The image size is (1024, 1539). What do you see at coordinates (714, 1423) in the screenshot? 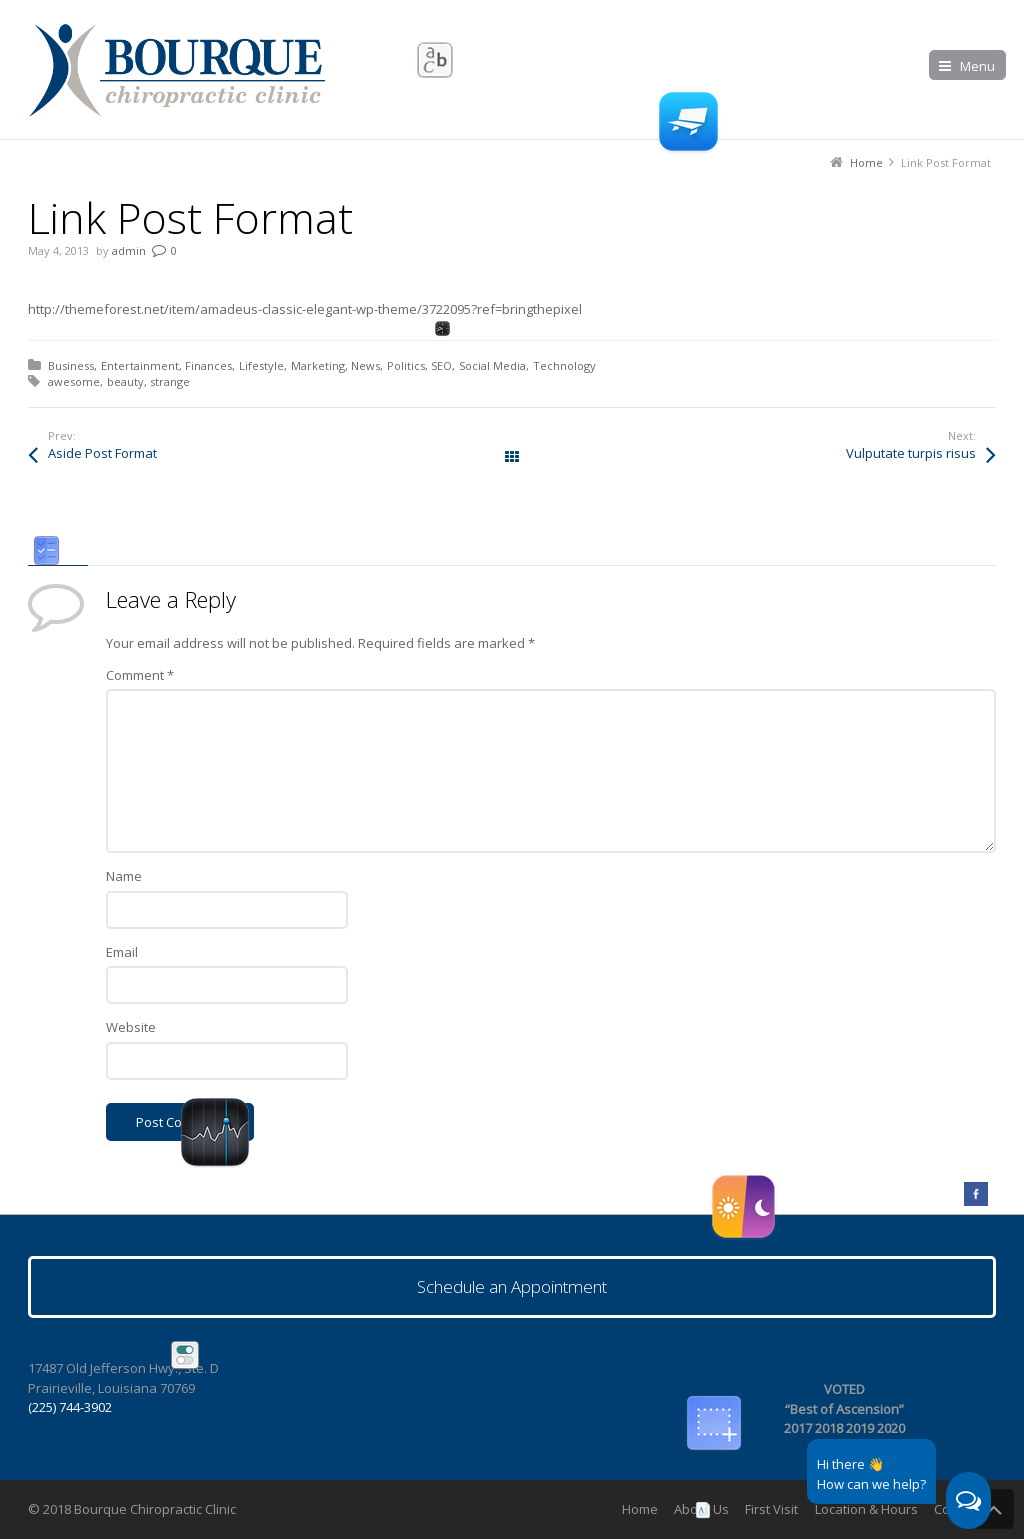
I see `take a screenshot` at bounding box center [714, 1423].